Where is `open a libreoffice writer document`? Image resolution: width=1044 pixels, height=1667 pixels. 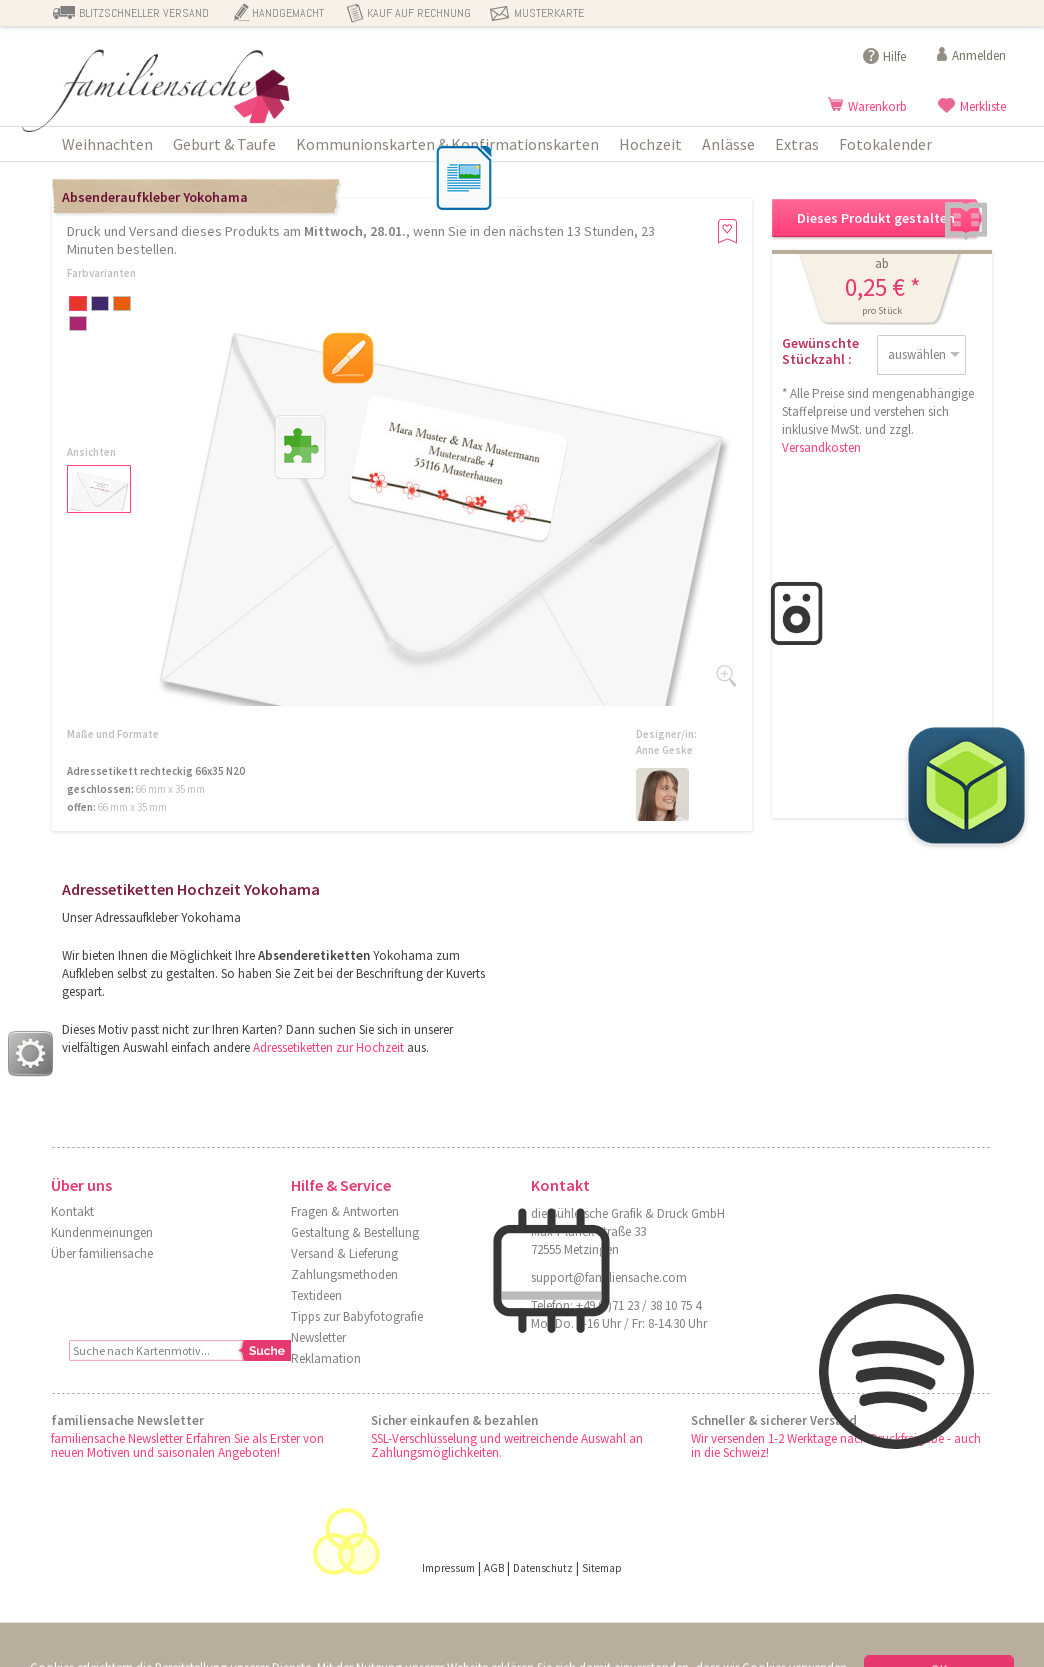
open a libreoffice writer document is located at coordinates (464, 178).